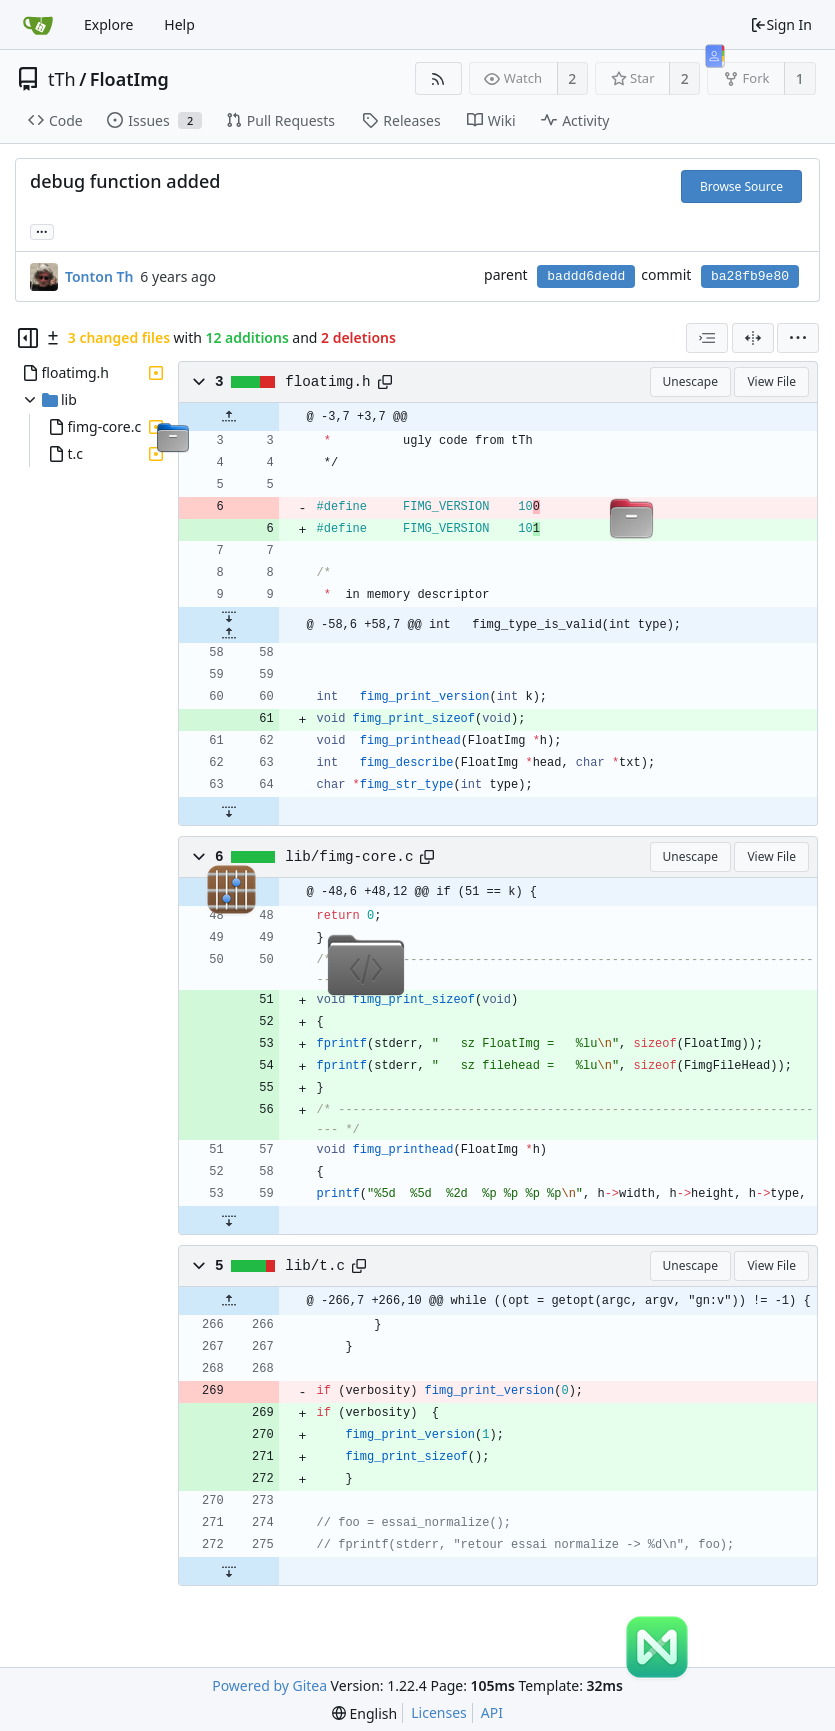 Image resolution: width=835 pixels, height=1731 pixels. I want to click on open the file manager application, so click(173, 437).